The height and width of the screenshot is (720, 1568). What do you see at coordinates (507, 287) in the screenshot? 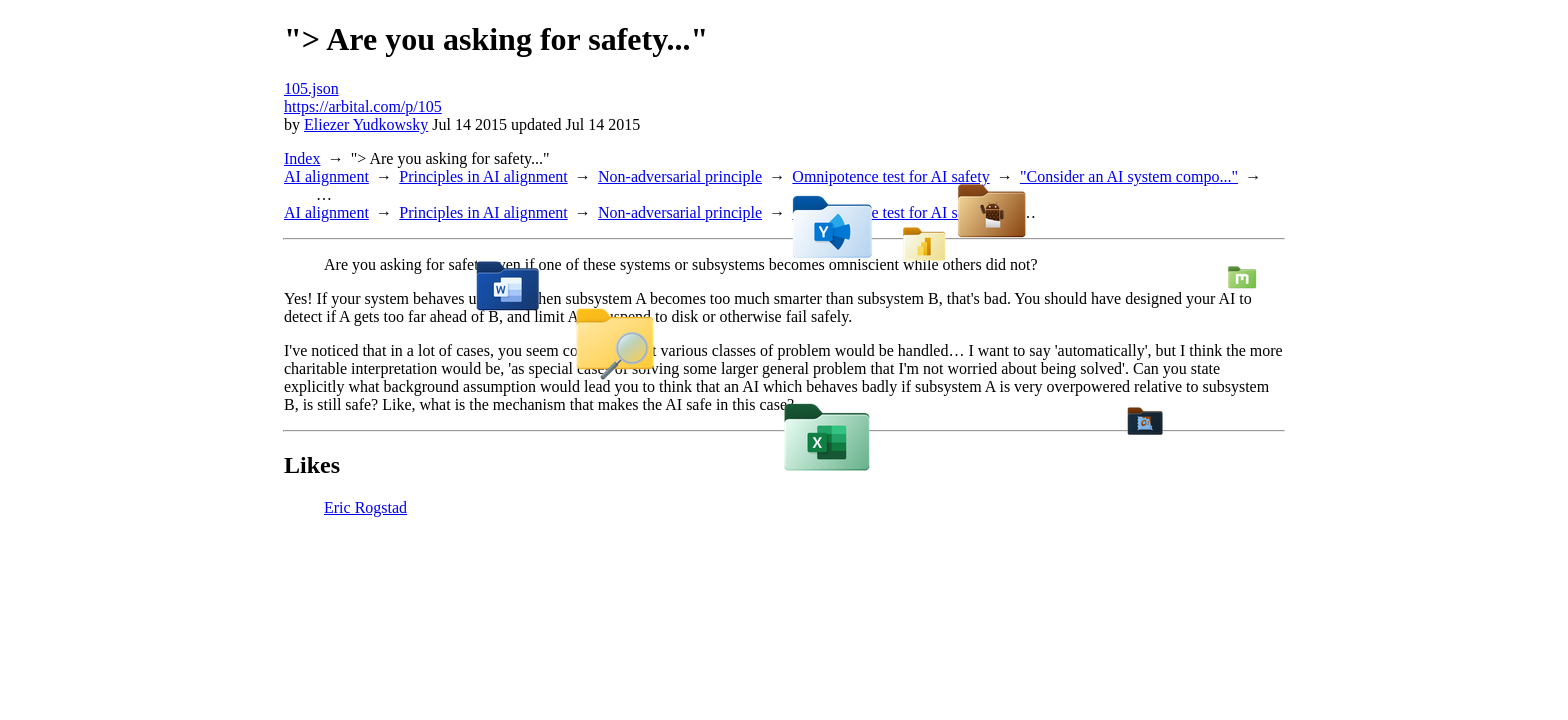
I see `open folder containing Microsoft Word documents` at bounding box center [507, 287].